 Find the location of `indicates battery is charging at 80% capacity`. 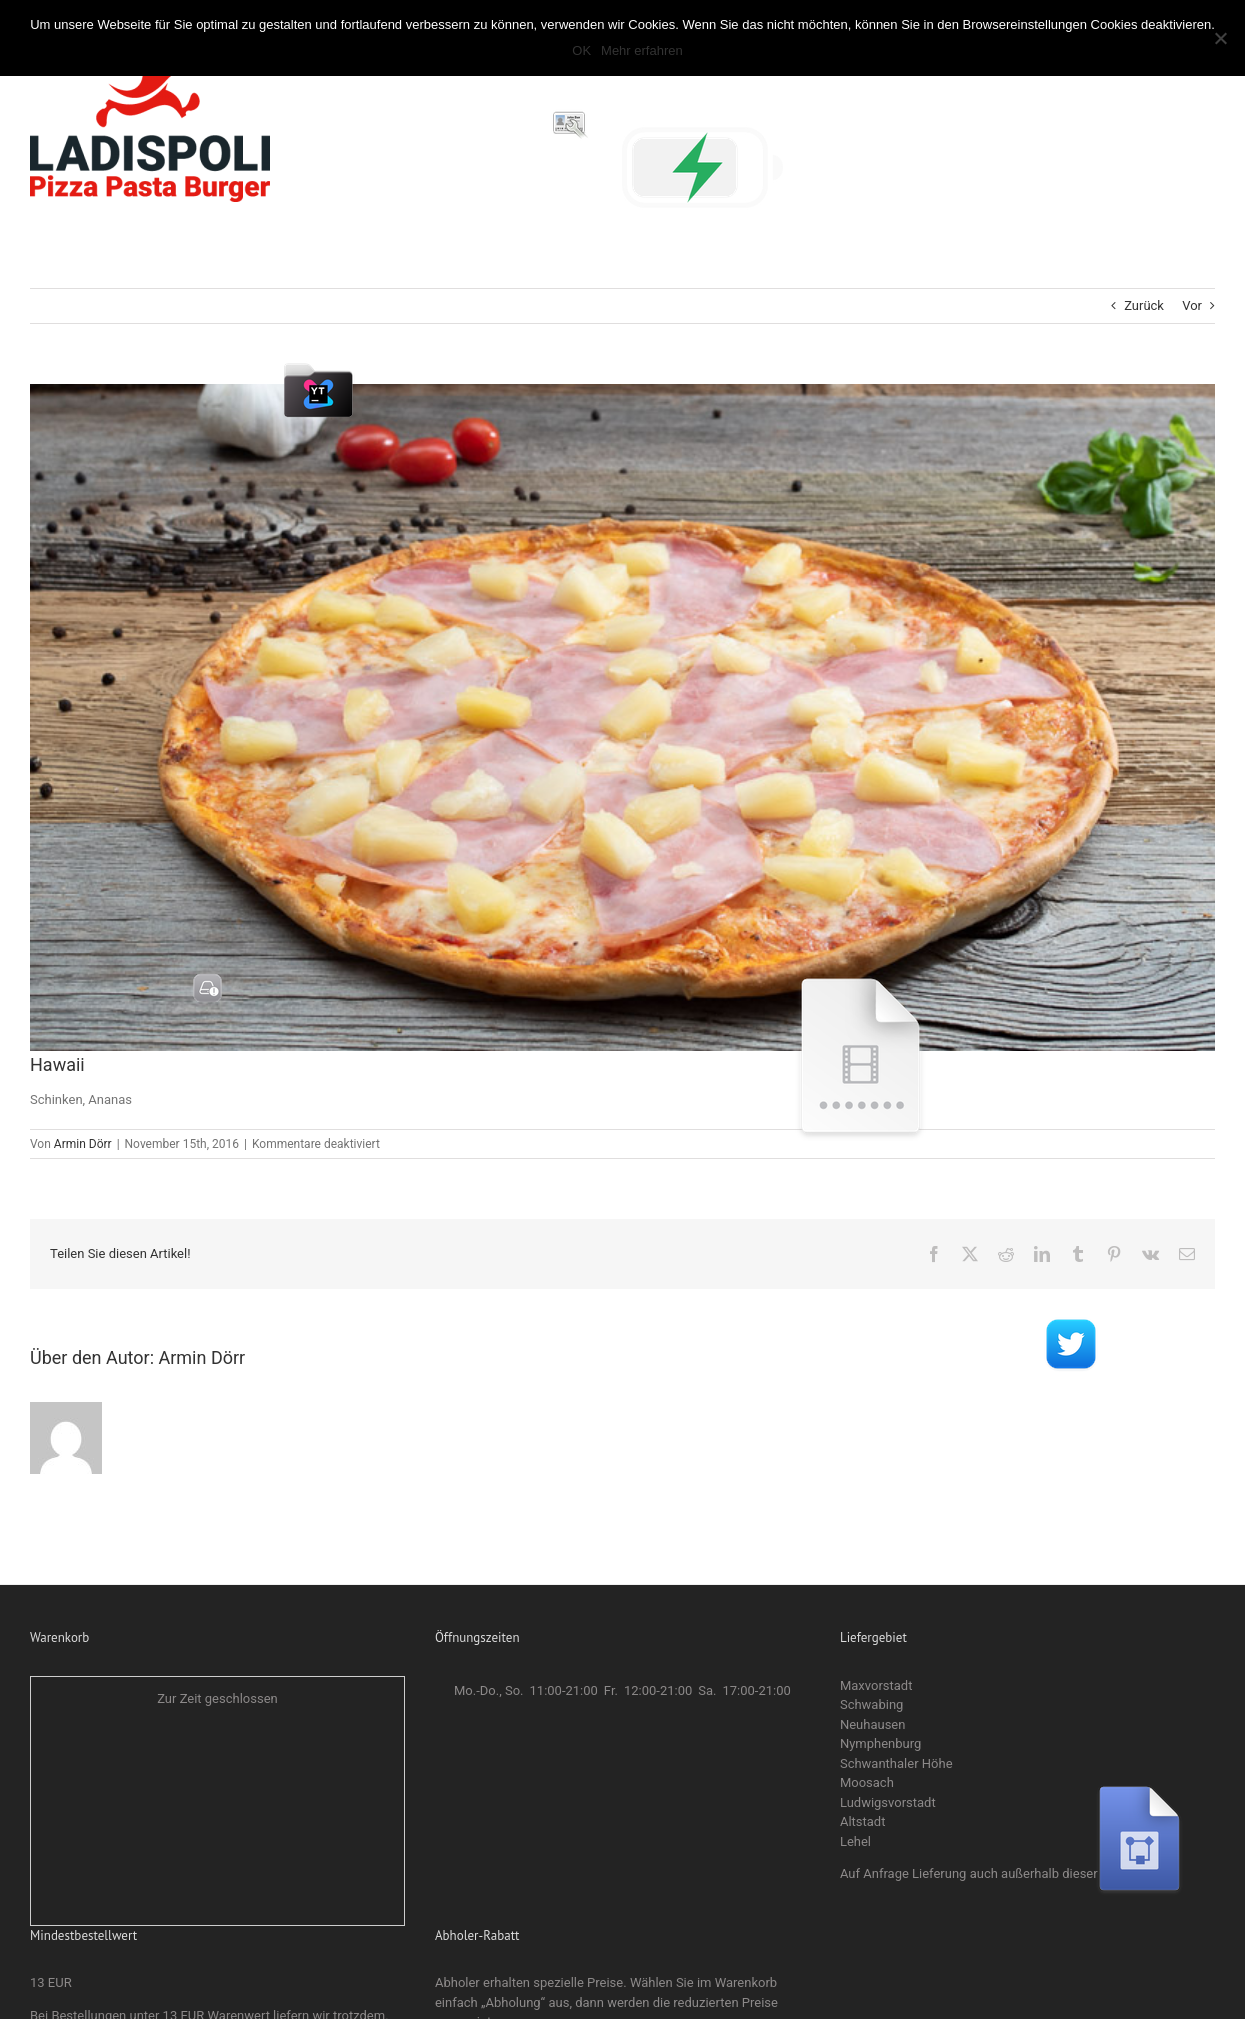

indicates battery is charging at 80% capacity is located at coordinates (702, 167).